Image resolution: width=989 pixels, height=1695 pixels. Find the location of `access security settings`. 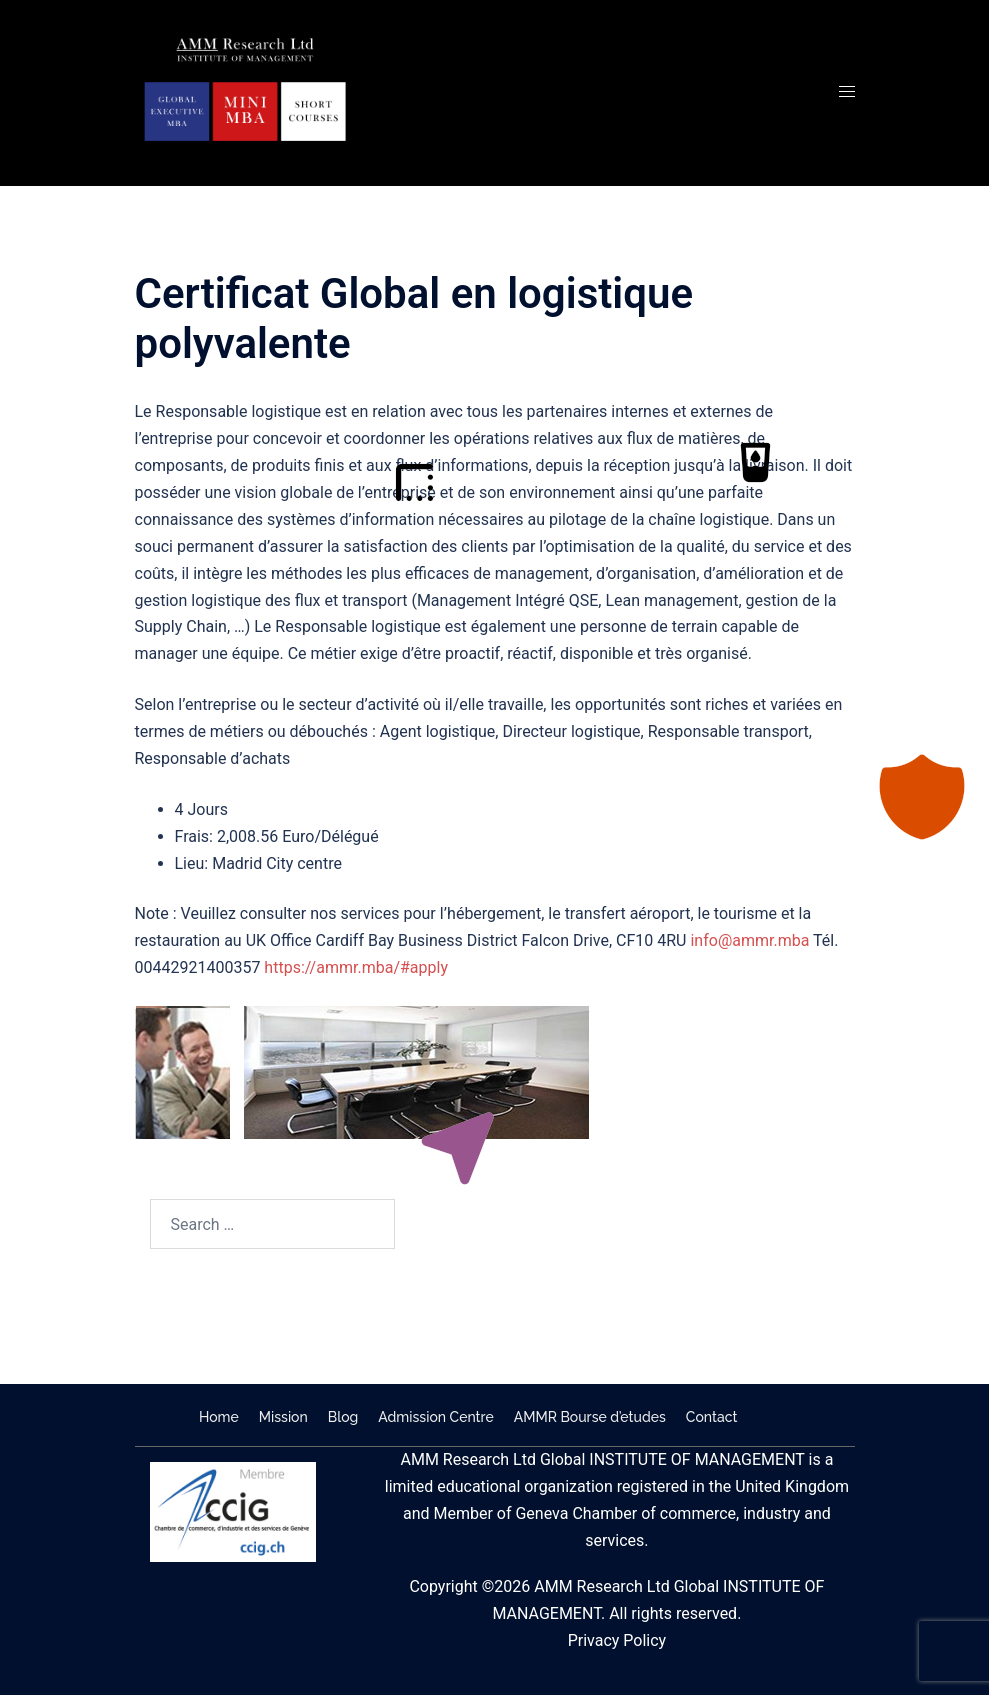

access security settings is located at coordinates (922, 797).